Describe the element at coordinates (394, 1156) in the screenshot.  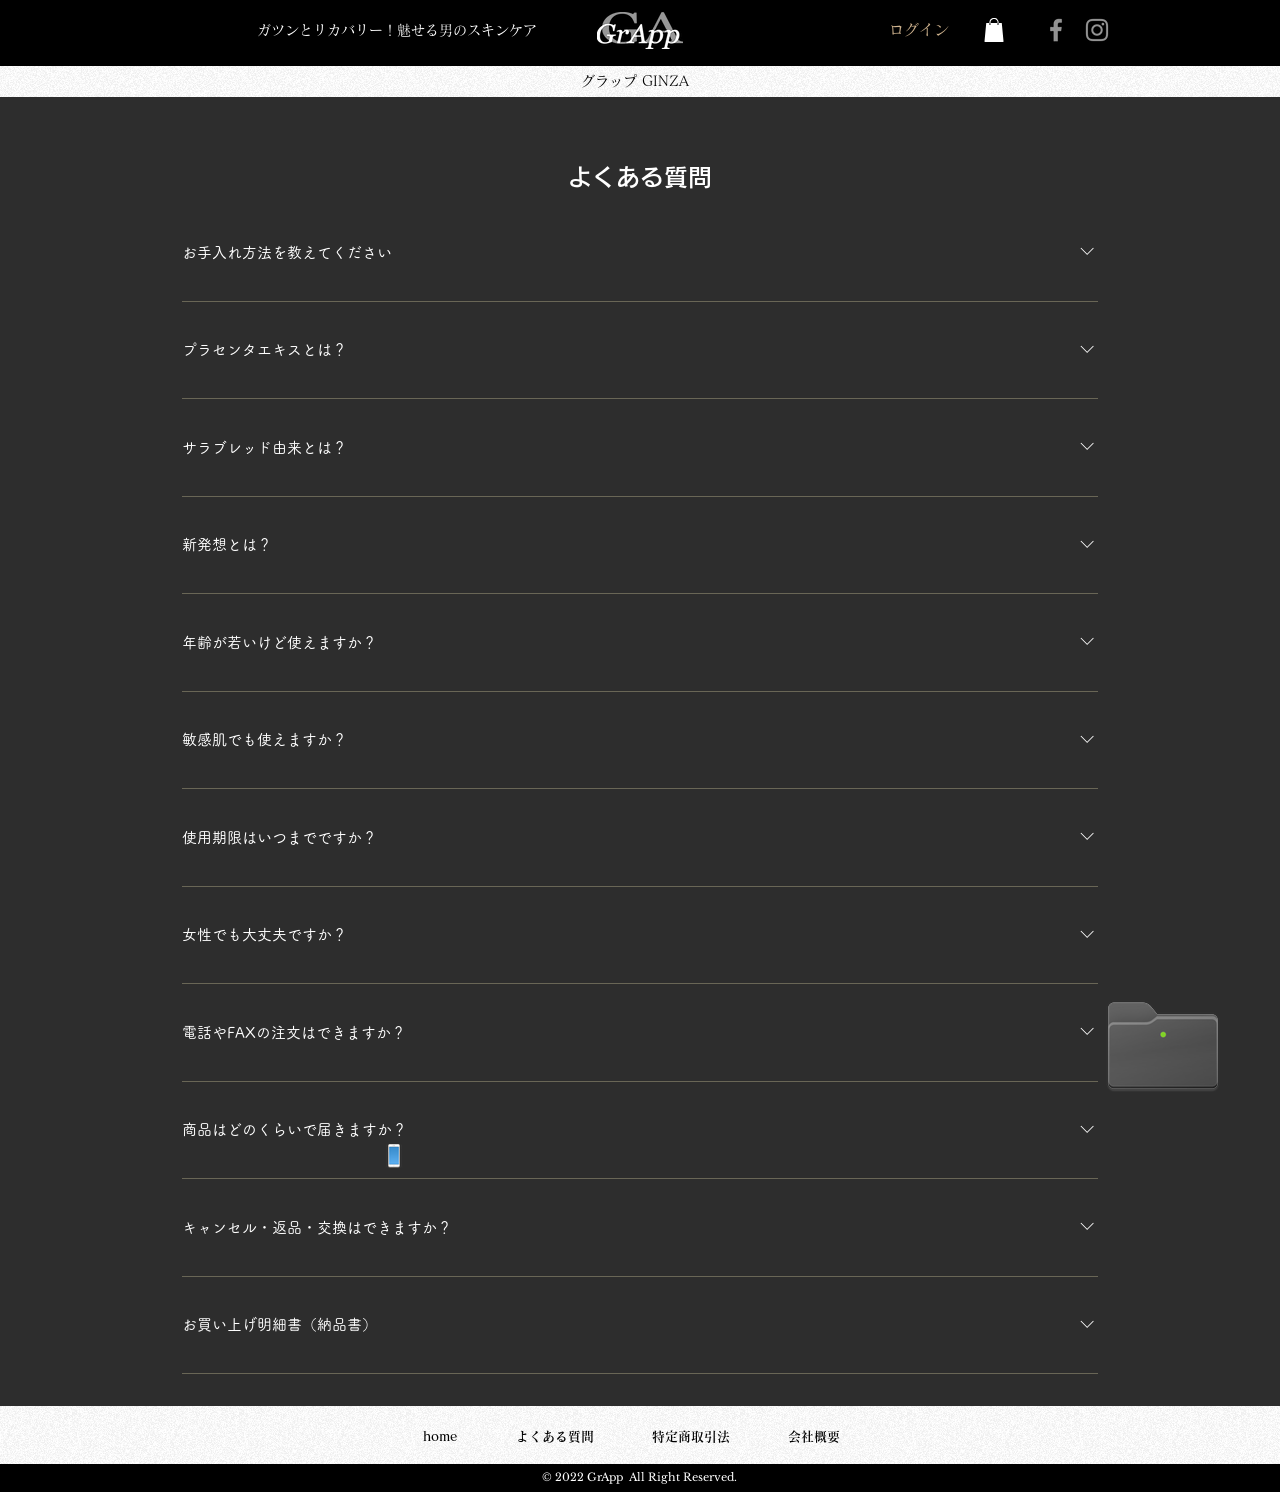
I see `iPhone 7 Plus device connected` at that location.